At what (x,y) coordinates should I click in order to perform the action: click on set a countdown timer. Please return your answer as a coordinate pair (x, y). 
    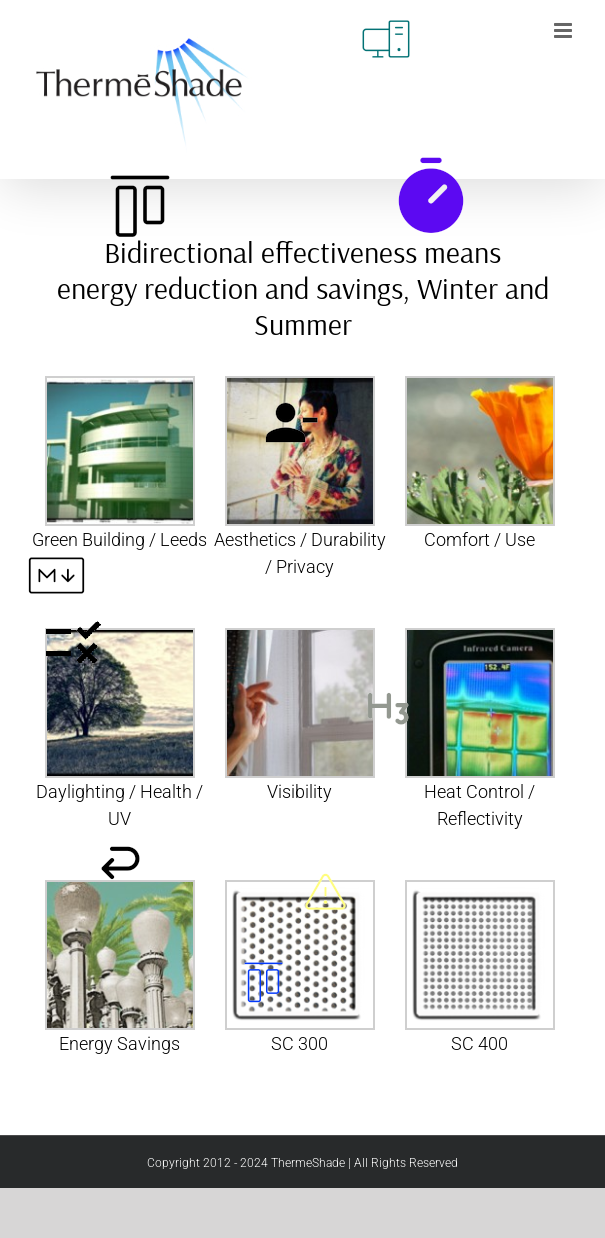
    Looking at the image, I should click on (431, 198).